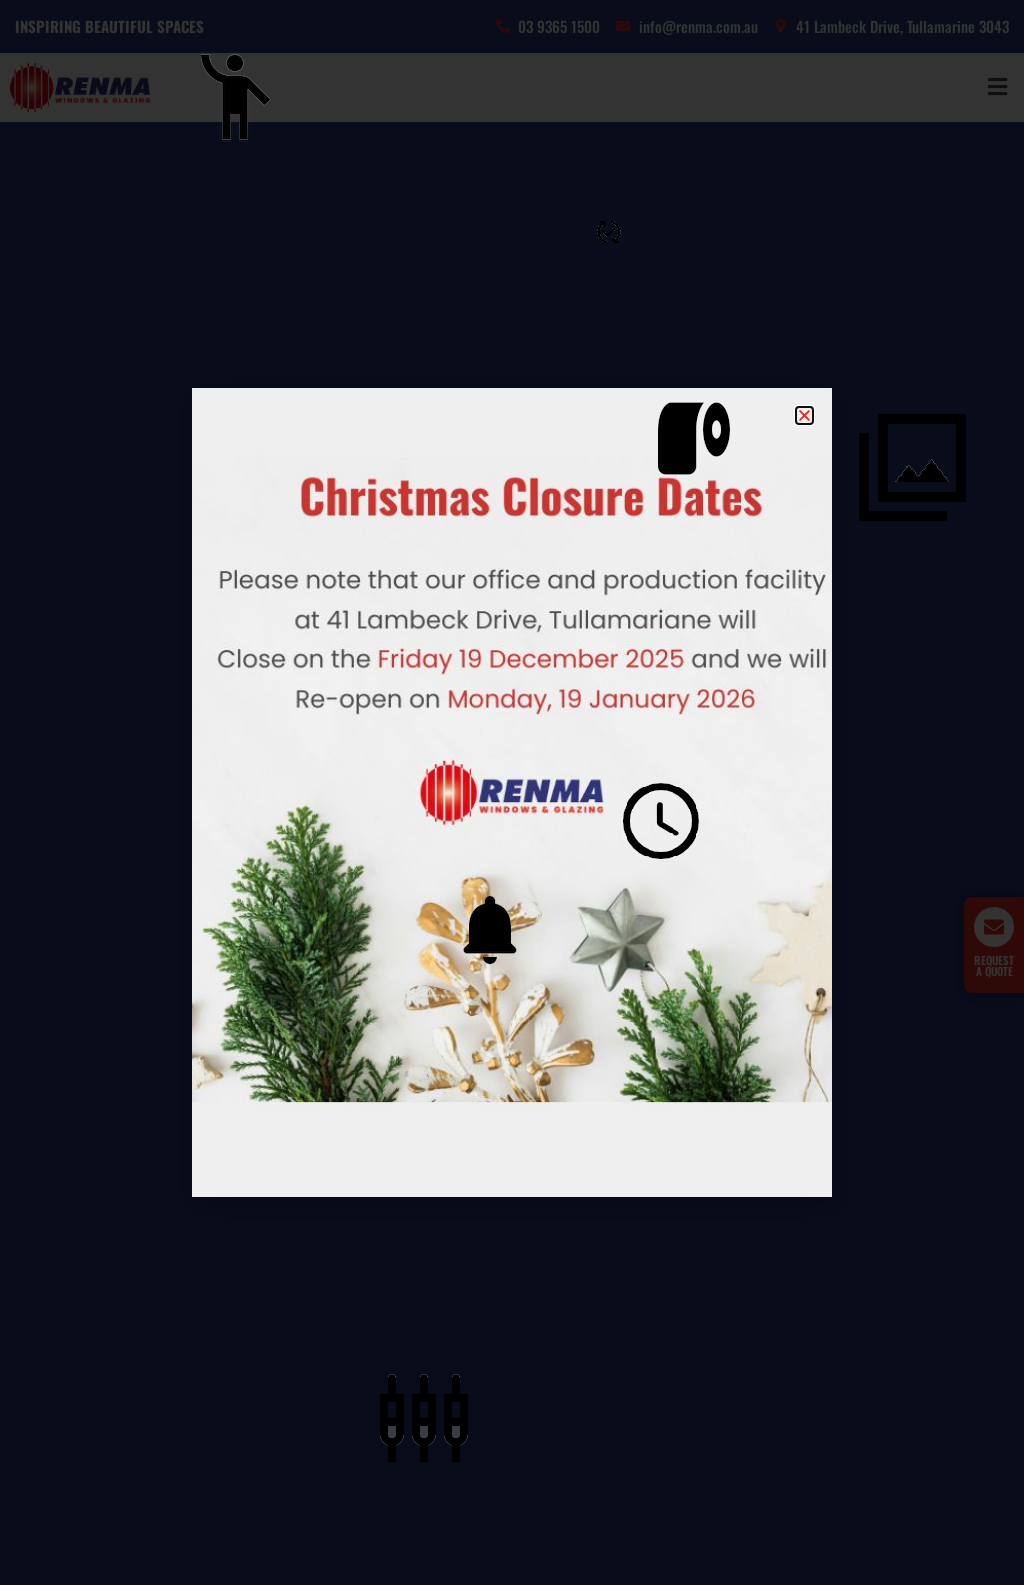 Image resolution: width=1024 pixels, height=1585 pixels. I want to click on view schedule or upcoming events, so click(661, 821).